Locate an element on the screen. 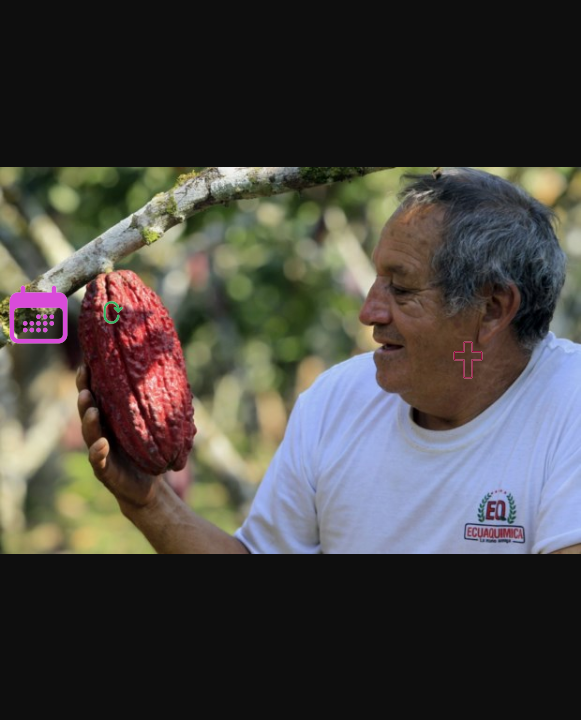 Image resolution: width=581 pixels, height=720 pixels. represents a religious or faith-based feature is located at coordinates (468, 360).